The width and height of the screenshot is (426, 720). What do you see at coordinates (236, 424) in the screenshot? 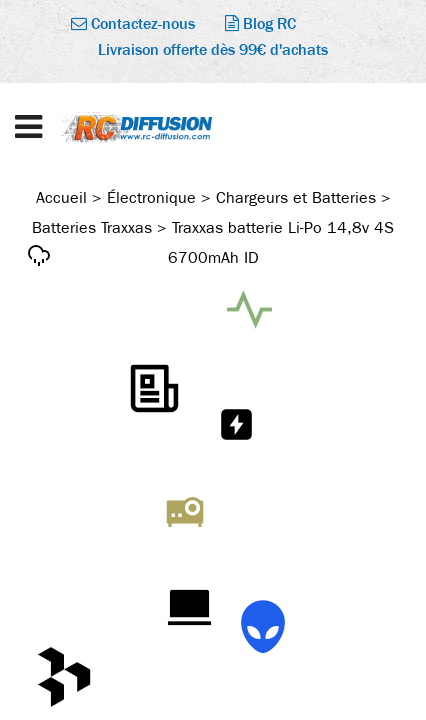
I see `access AED or defibrillator location information` at bounding box center [236, 424].